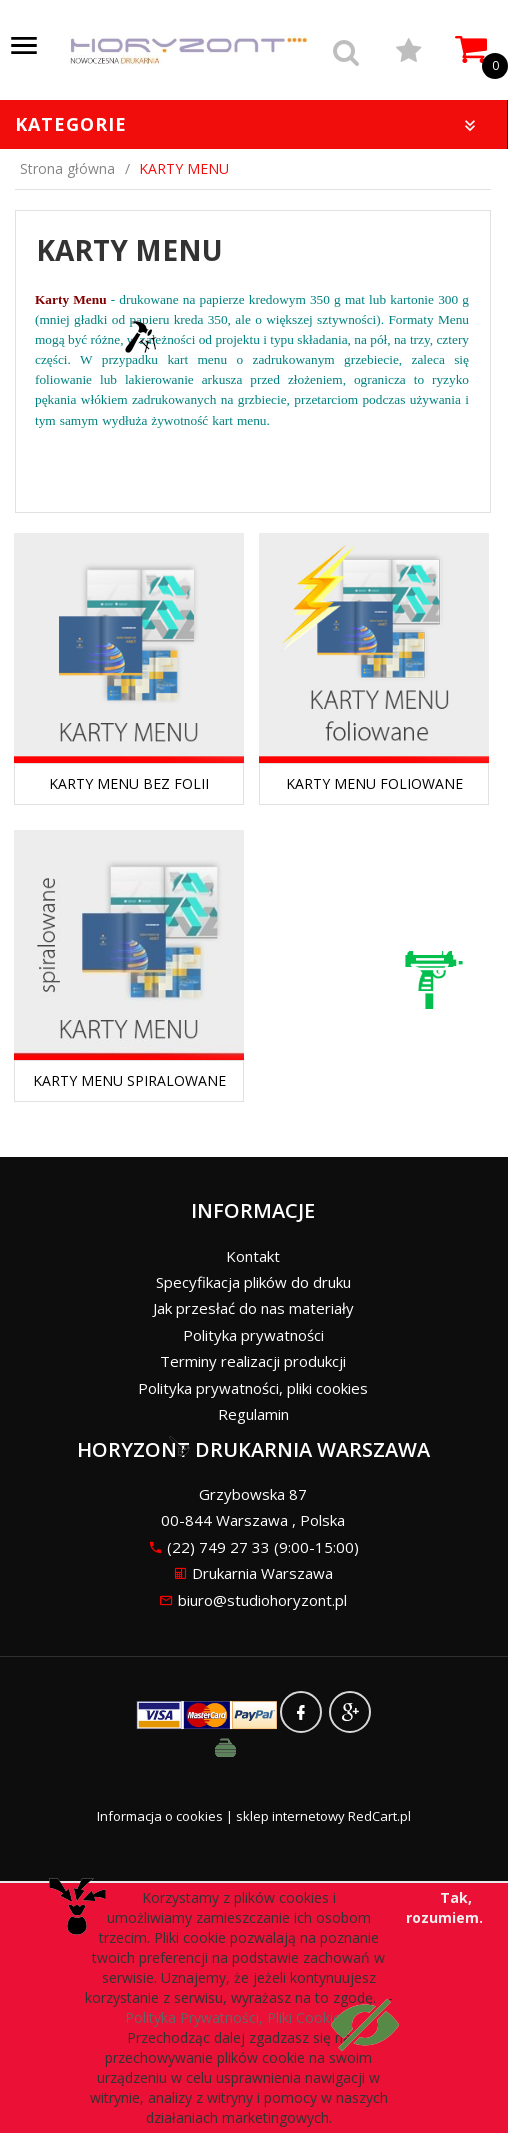  Describe the element at coordinates (225, 1746) in the screenshot. I see `access curling game or sports content` at that location.